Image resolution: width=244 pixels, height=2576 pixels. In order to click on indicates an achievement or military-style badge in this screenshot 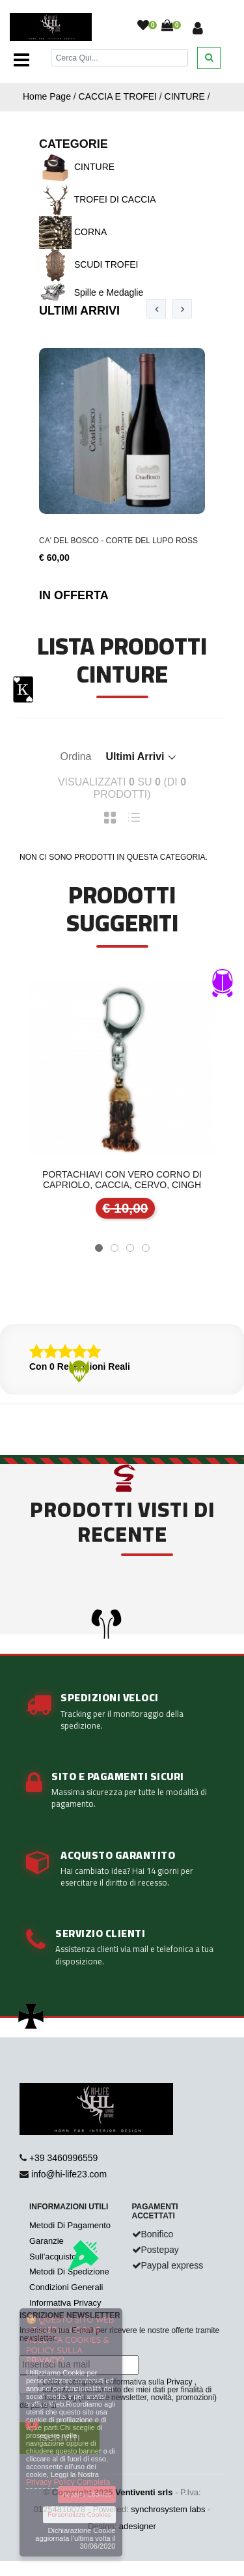, I will do `click(31, 2016)`.